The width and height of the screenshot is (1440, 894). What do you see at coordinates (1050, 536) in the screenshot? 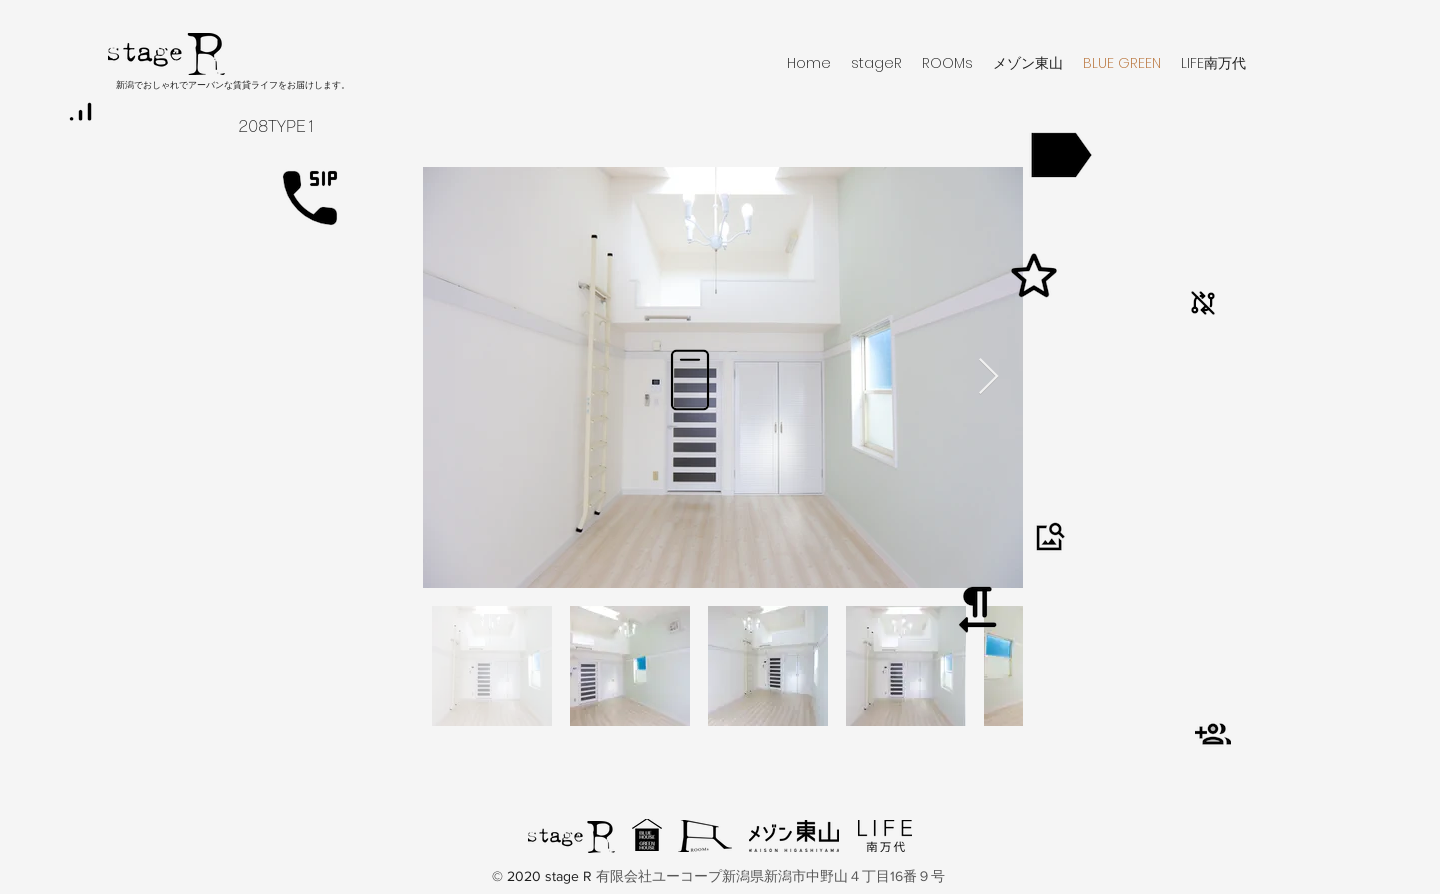
I see `search by image or photo` at bounding box center [1050, 536].